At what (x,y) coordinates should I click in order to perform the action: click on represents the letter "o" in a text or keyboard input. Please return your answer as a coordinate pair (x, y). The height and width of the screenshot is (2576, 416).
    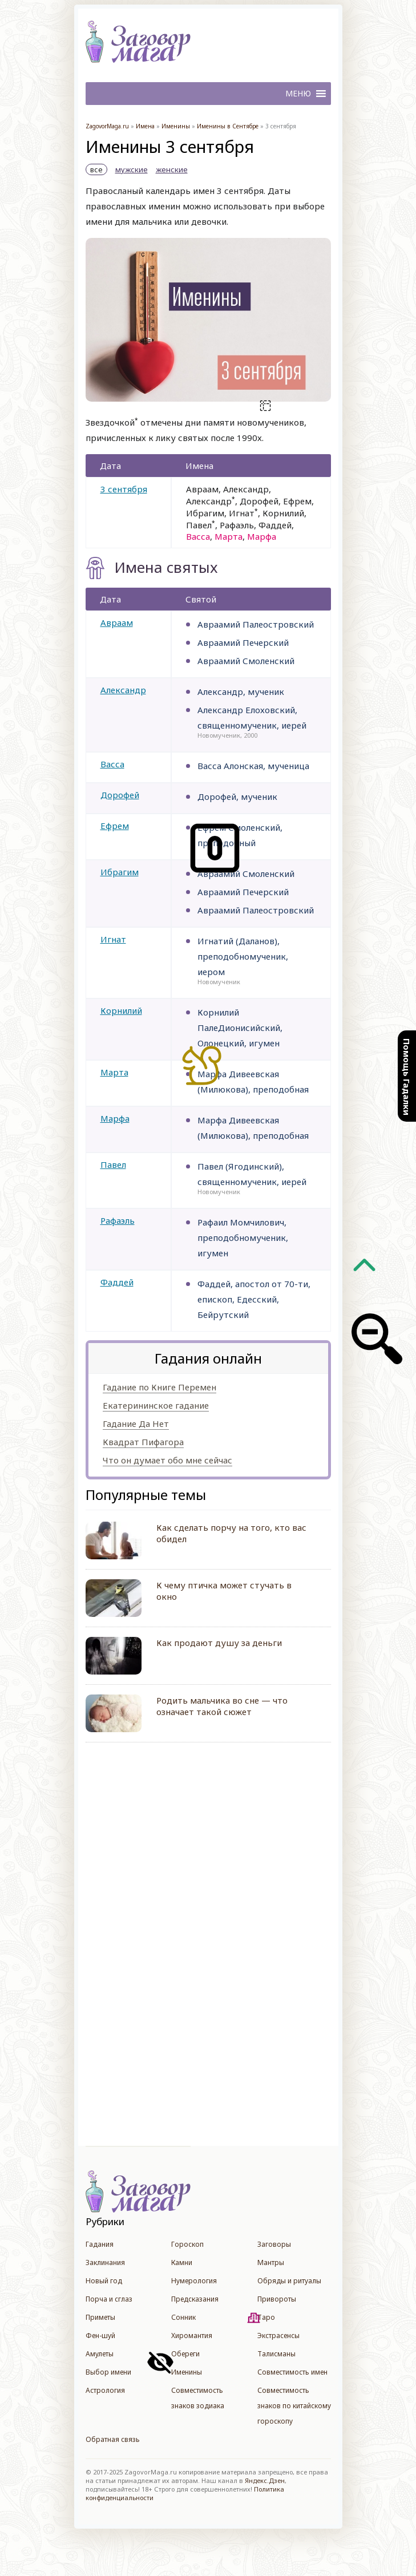
    Looking at the image, I should click on (215, 848).